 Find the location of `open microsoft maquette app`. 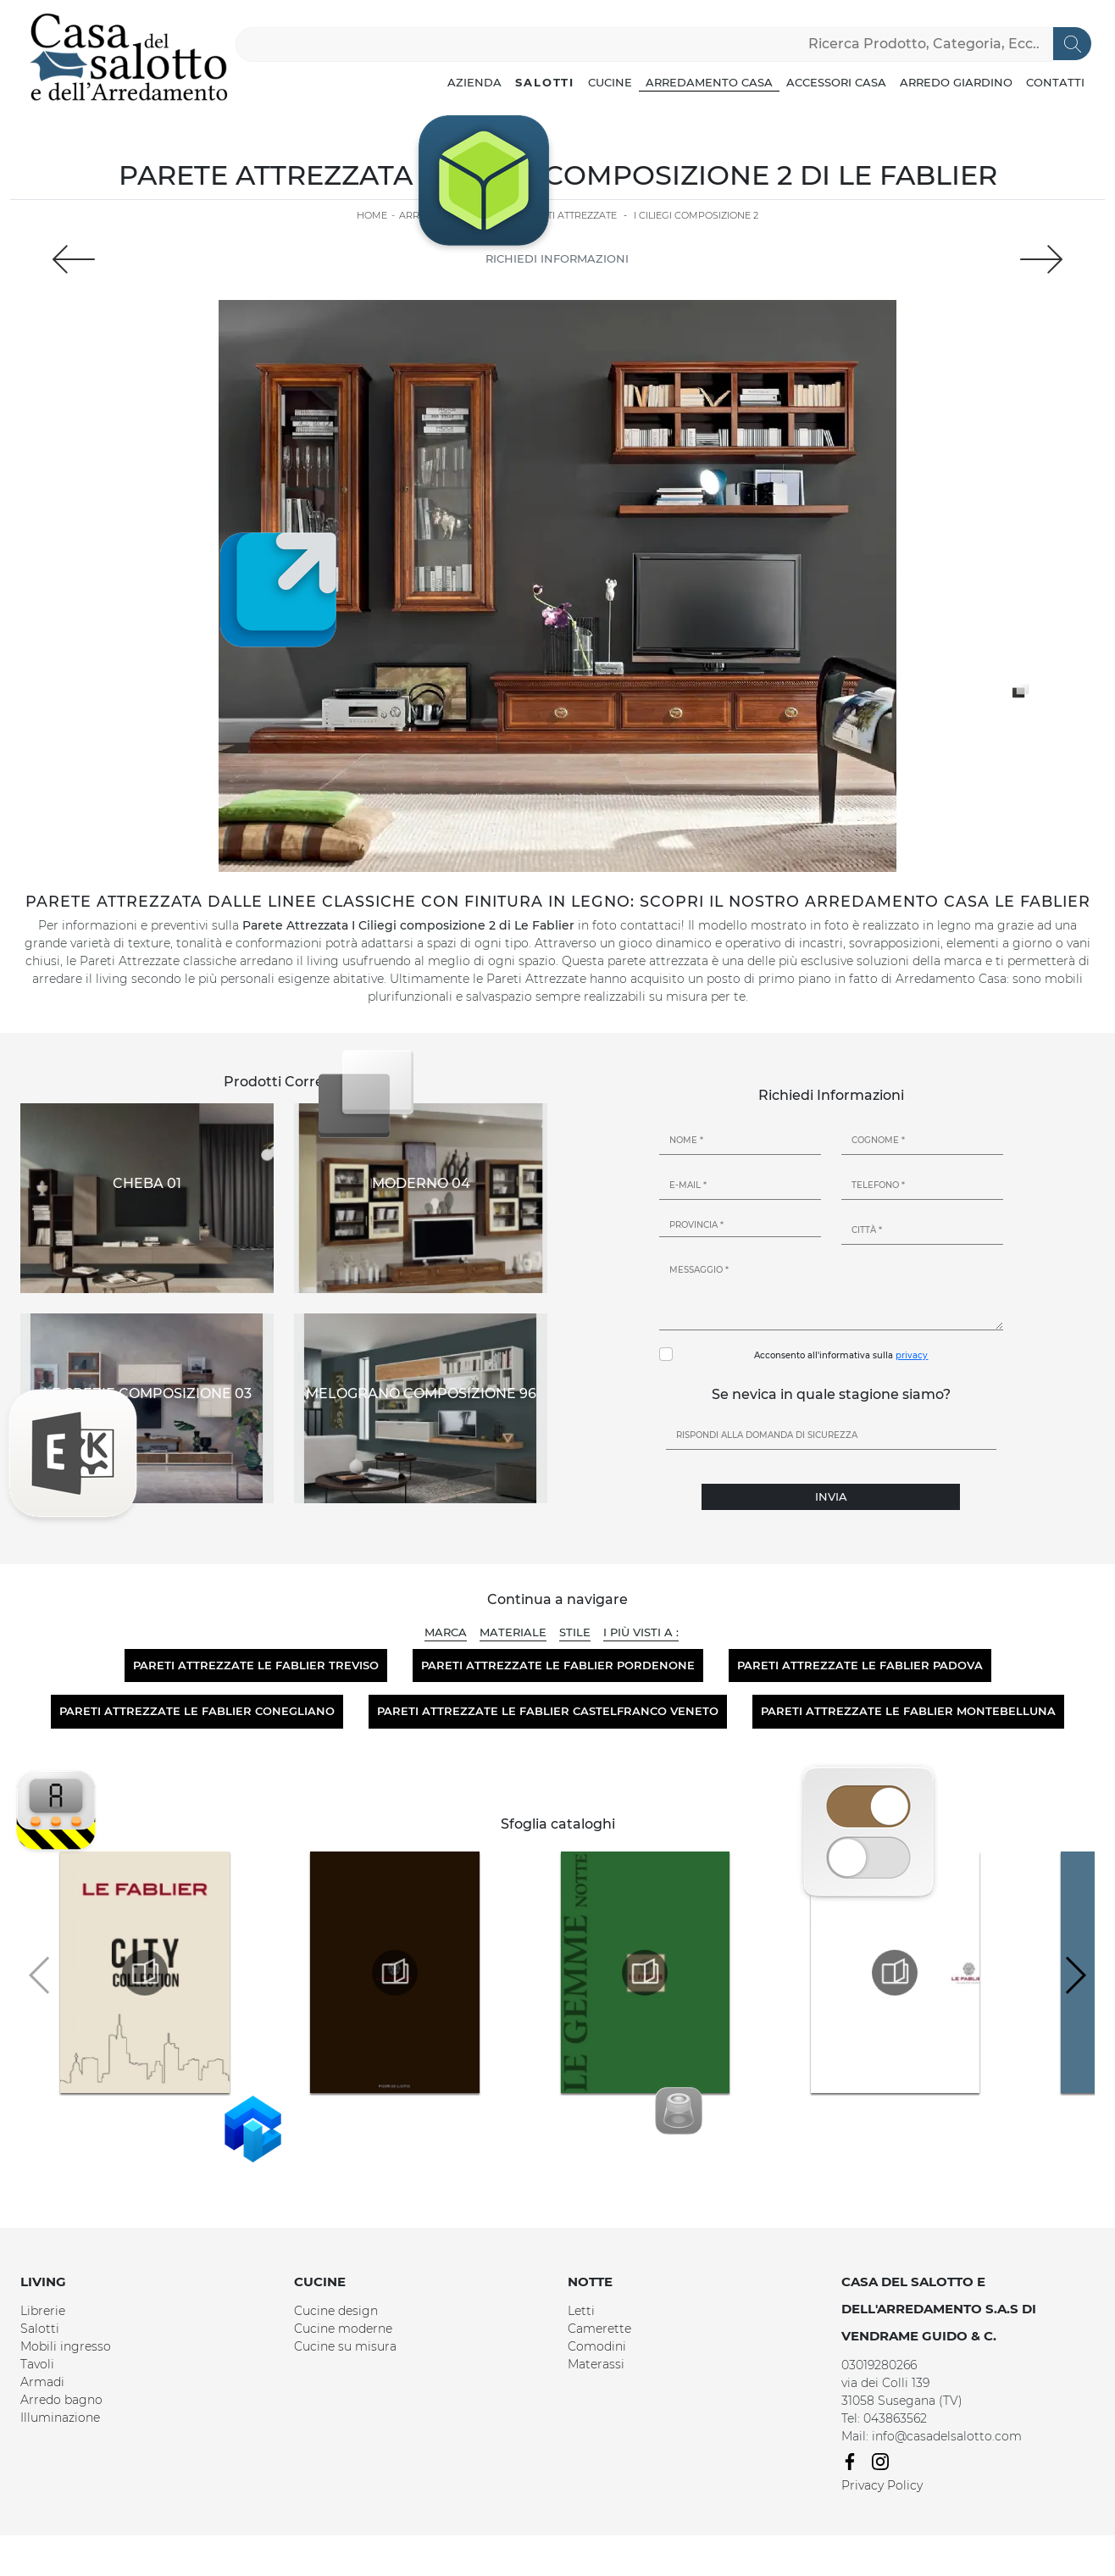

open microsoft maquette app is located at coordinates (252, 2129).